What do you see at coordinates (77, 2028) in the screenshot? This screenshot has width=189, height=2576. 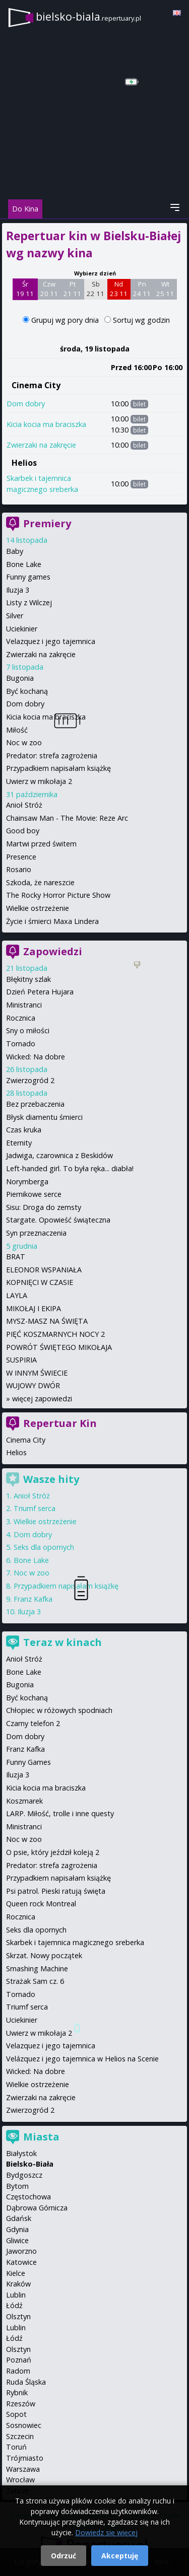 I see `indicates low battery status` at bounding box center [77, 2028].